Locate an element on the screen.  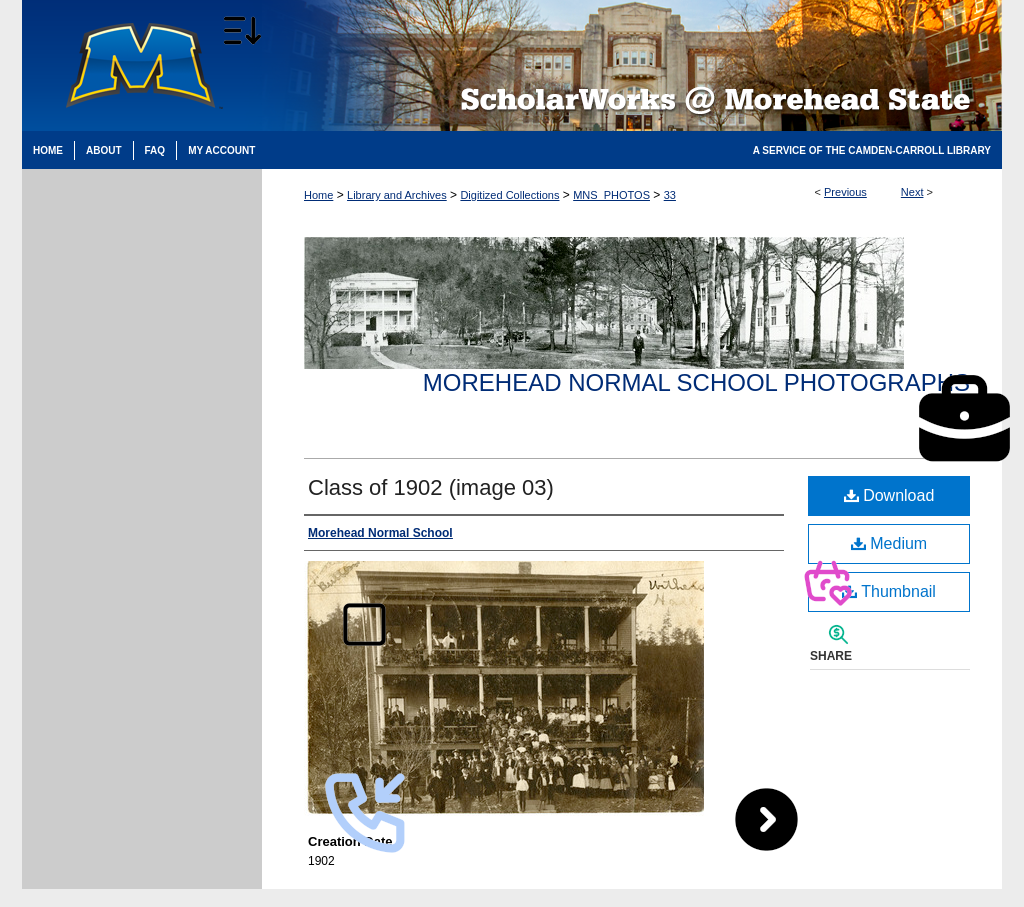
access work or business documents is located at coordinates (964, 420).